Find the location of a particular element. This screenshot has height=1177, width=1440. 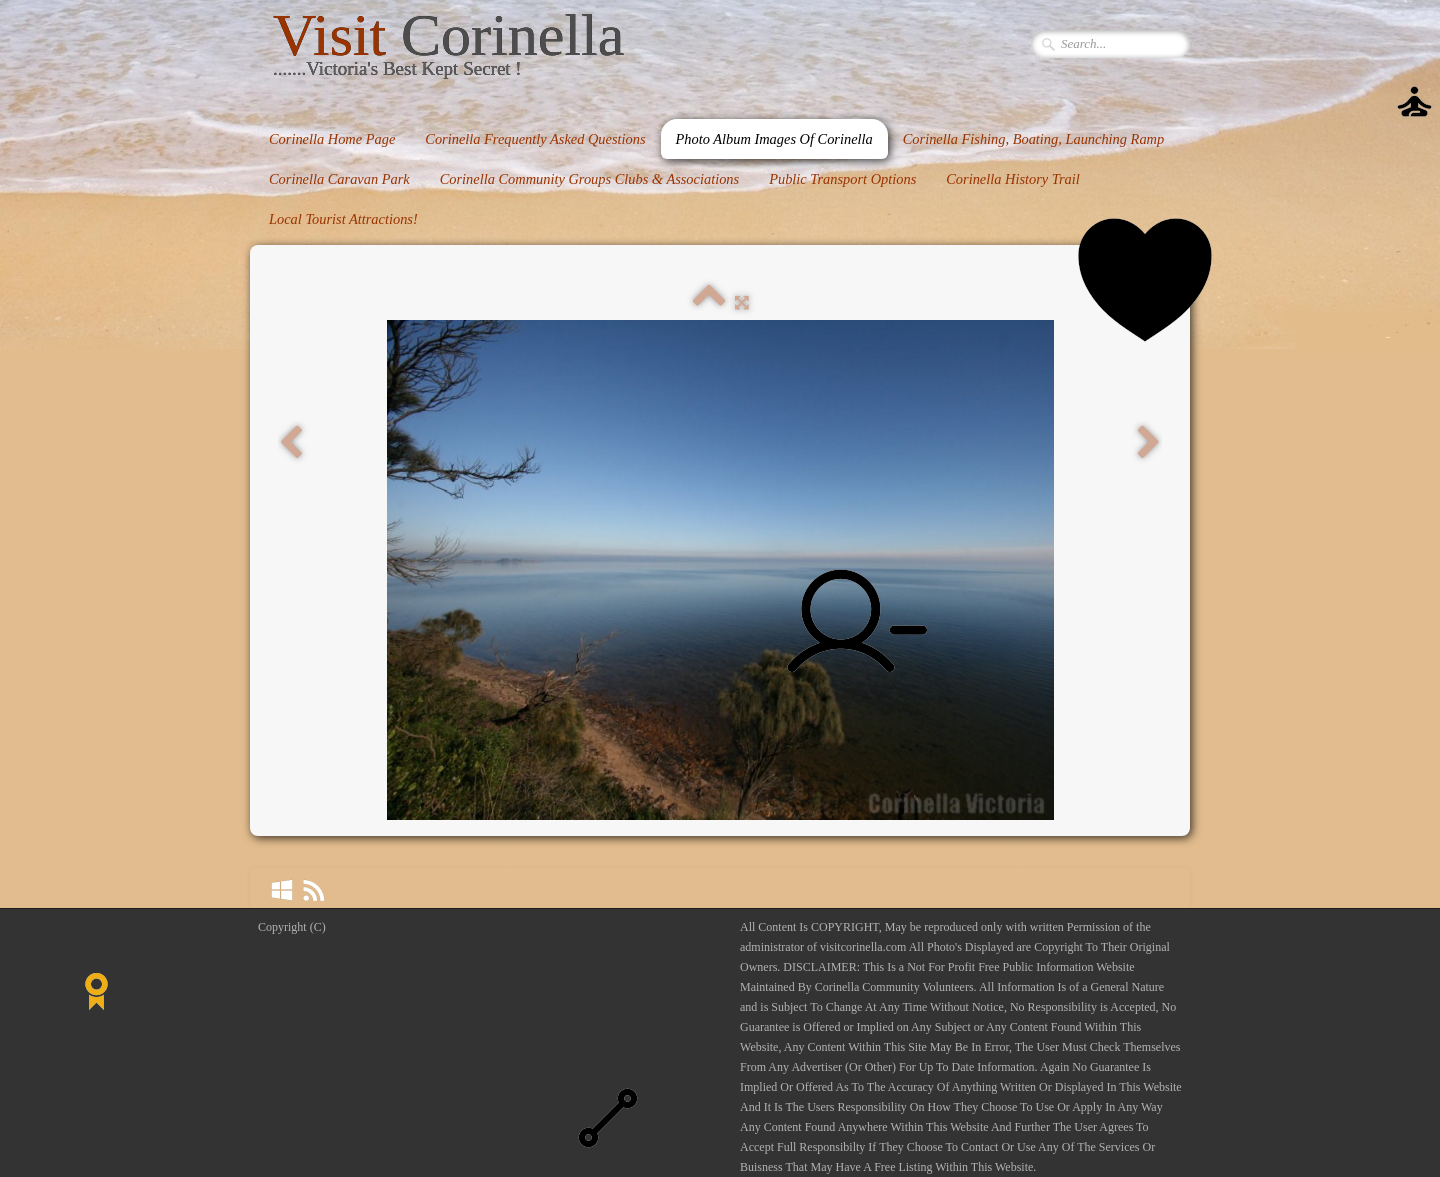

view achievements or awards is located at coordinates (96, 991).